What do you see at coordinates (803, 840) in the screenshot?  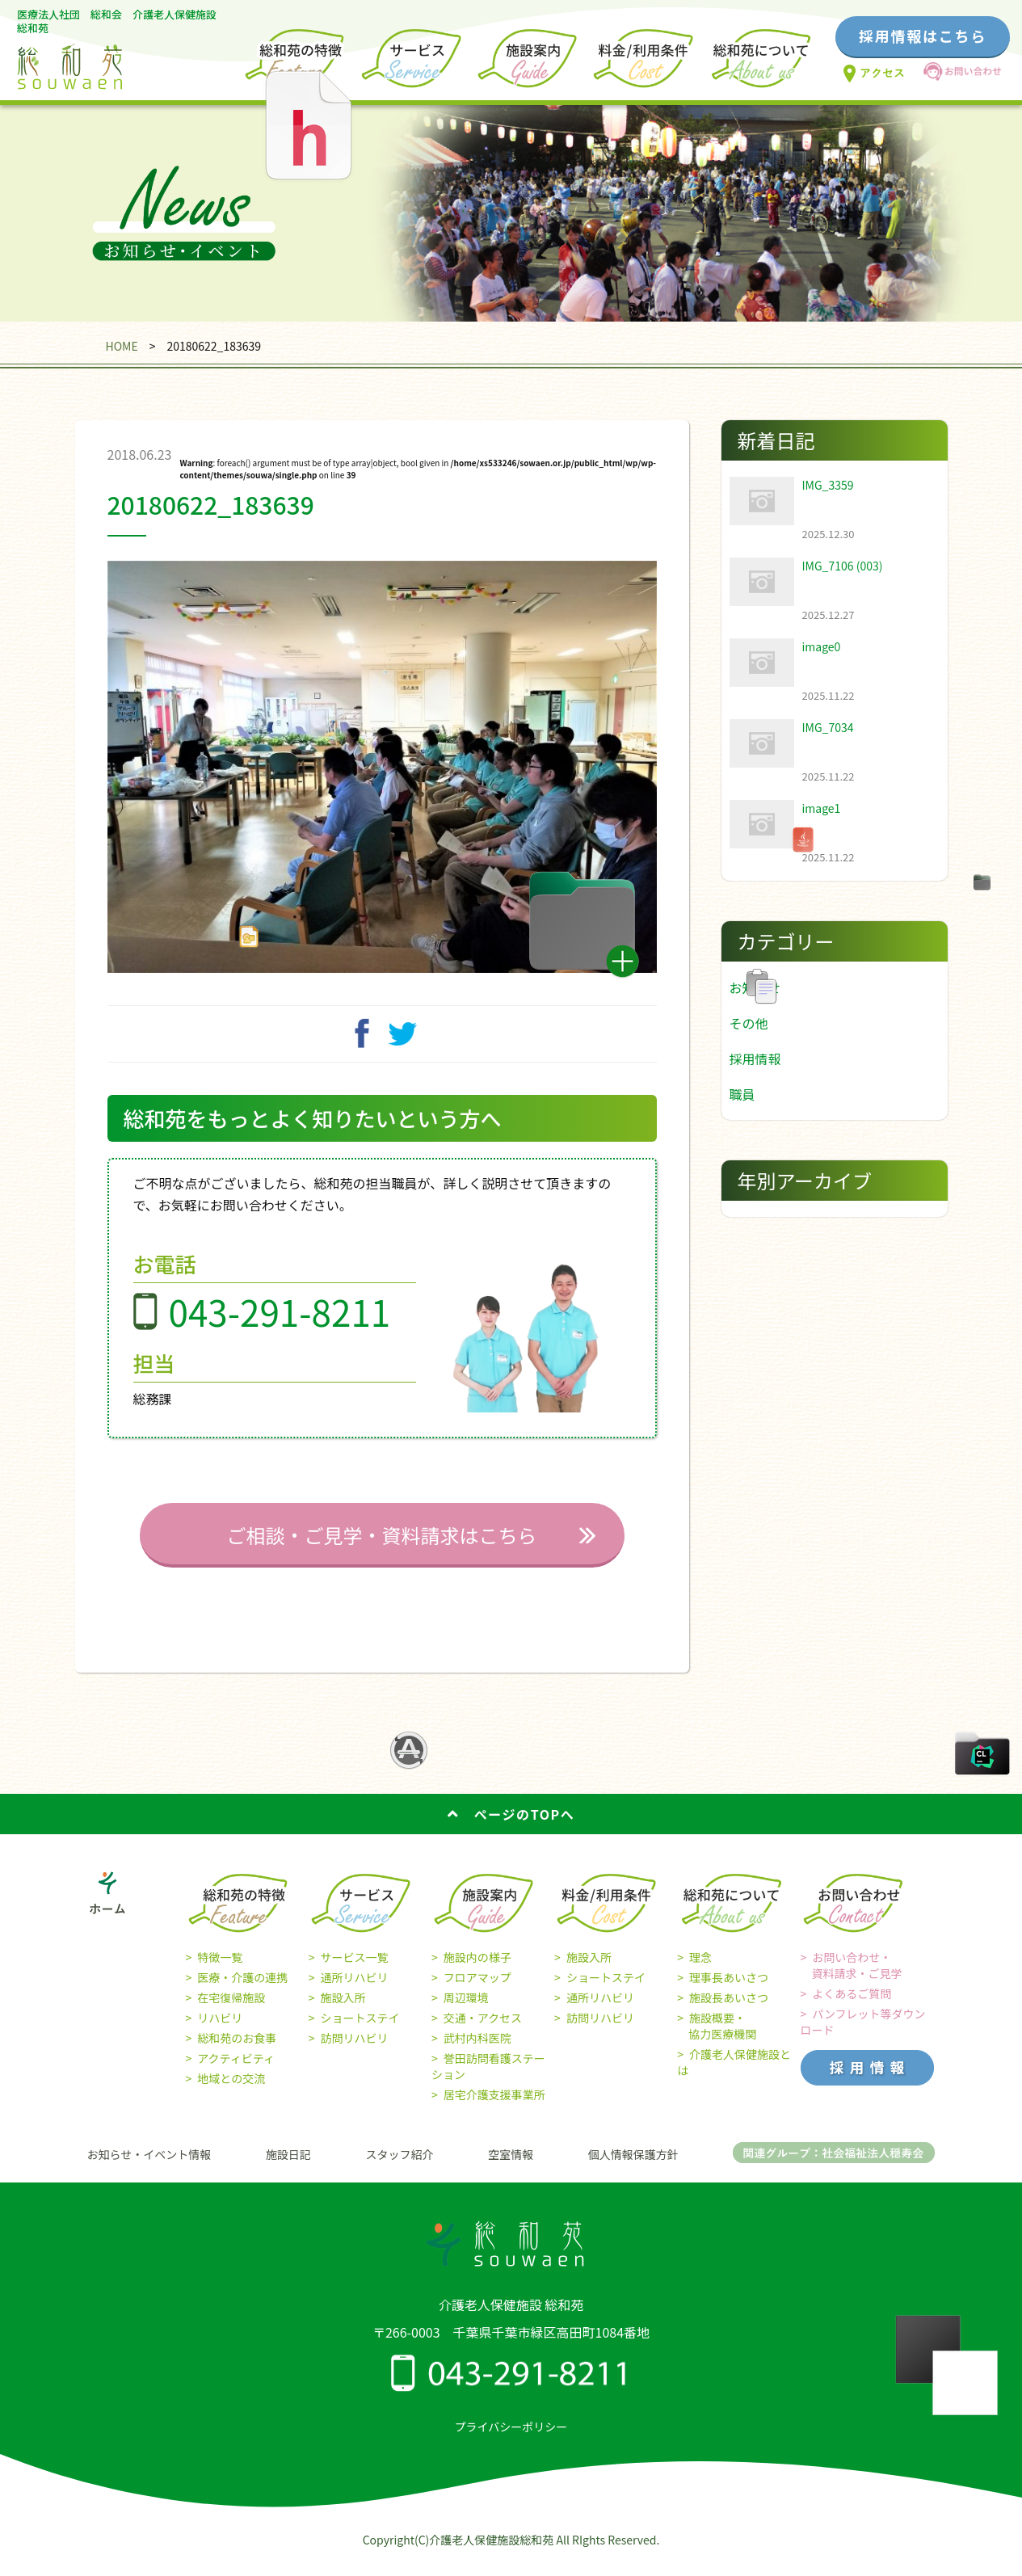 I see `java archive file (.jar)` at bounding box center [803, 840].